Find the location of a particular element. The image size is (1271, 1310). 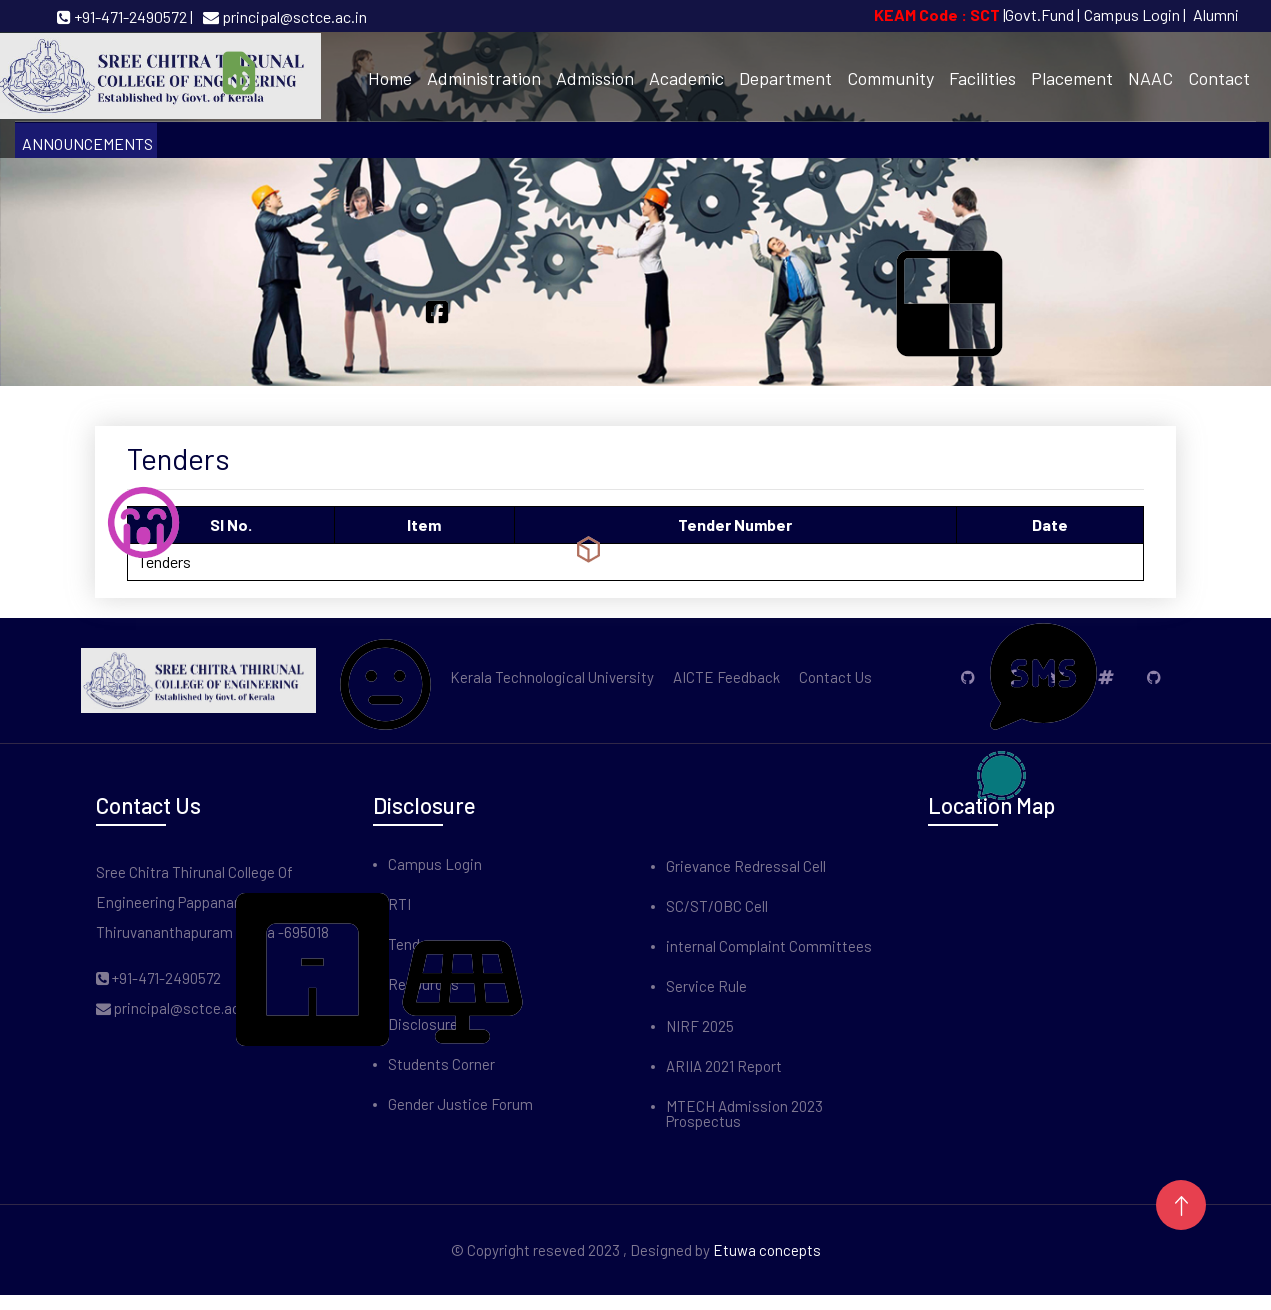

access solar energy or power settings is located at coordinates (462, 988).